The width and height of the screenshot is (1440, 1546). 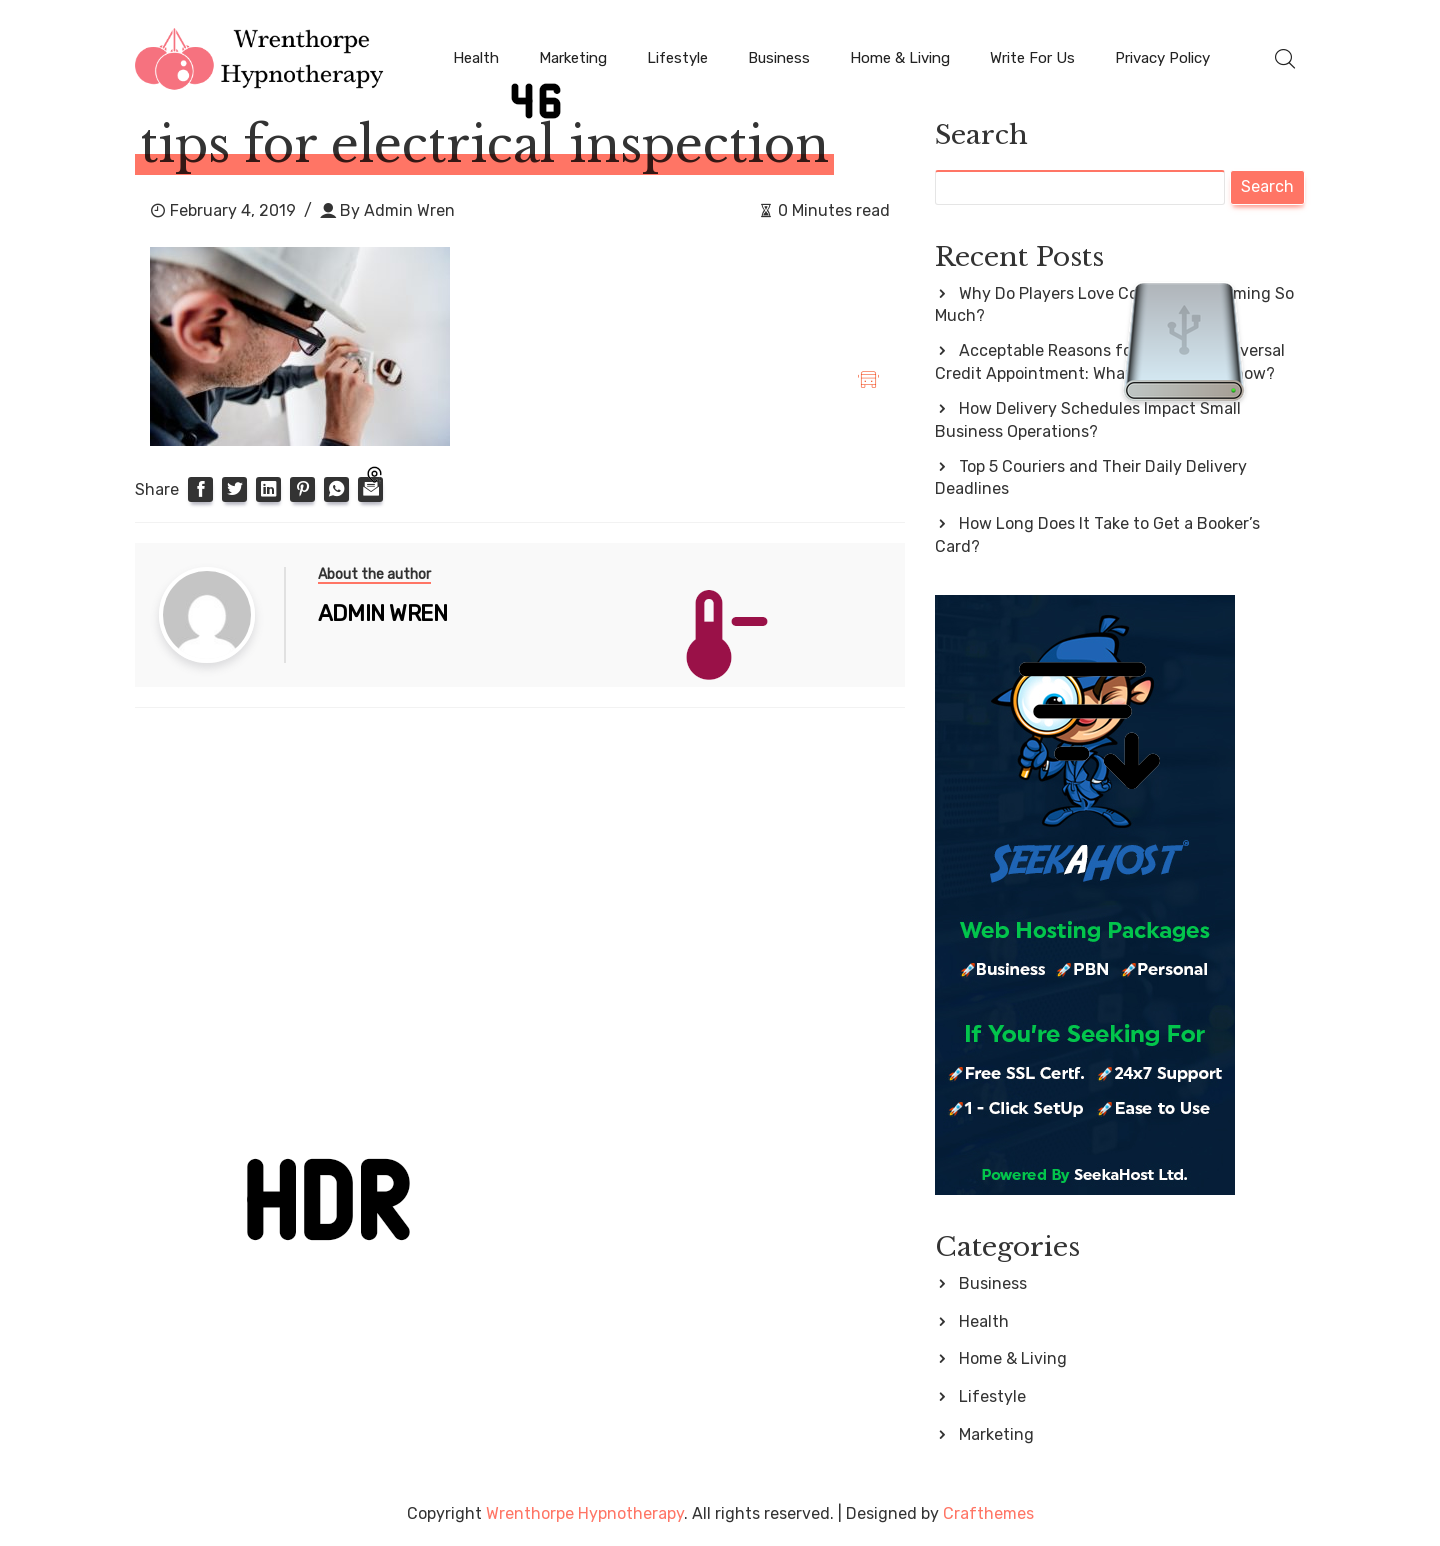 I want to click on access connected USB storage device, so click(x=1184, y=343).